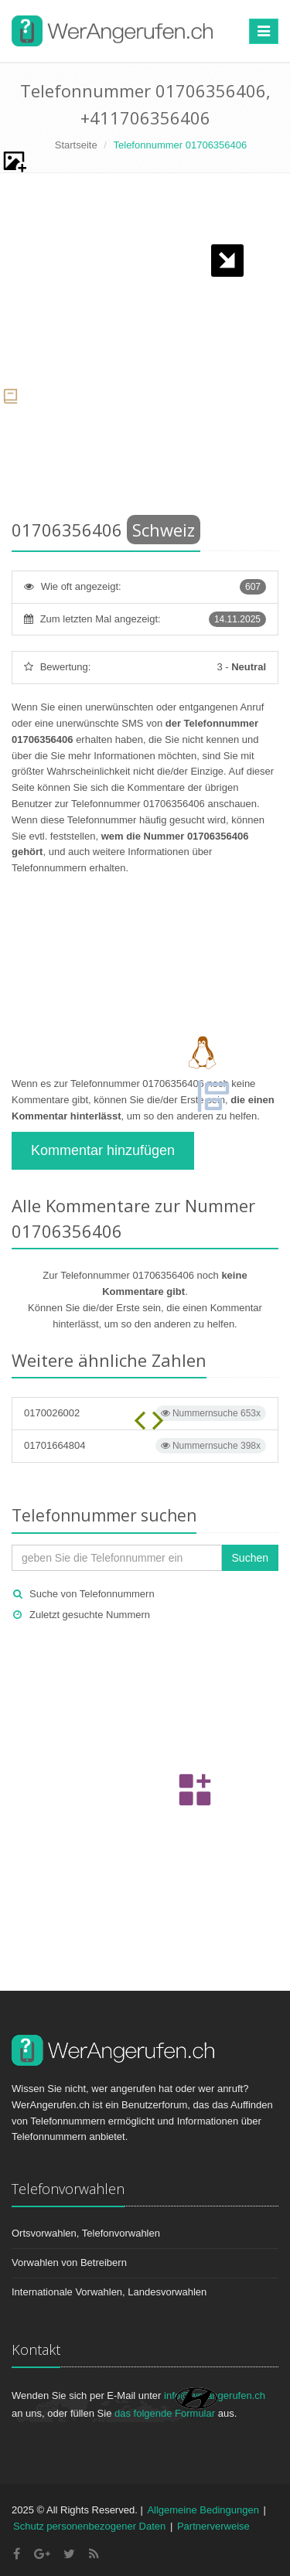 The image size is (290, 2576). Describe the element at coordinates (14, 161) in the screenshot. I see `add a new image or photo` at that location.